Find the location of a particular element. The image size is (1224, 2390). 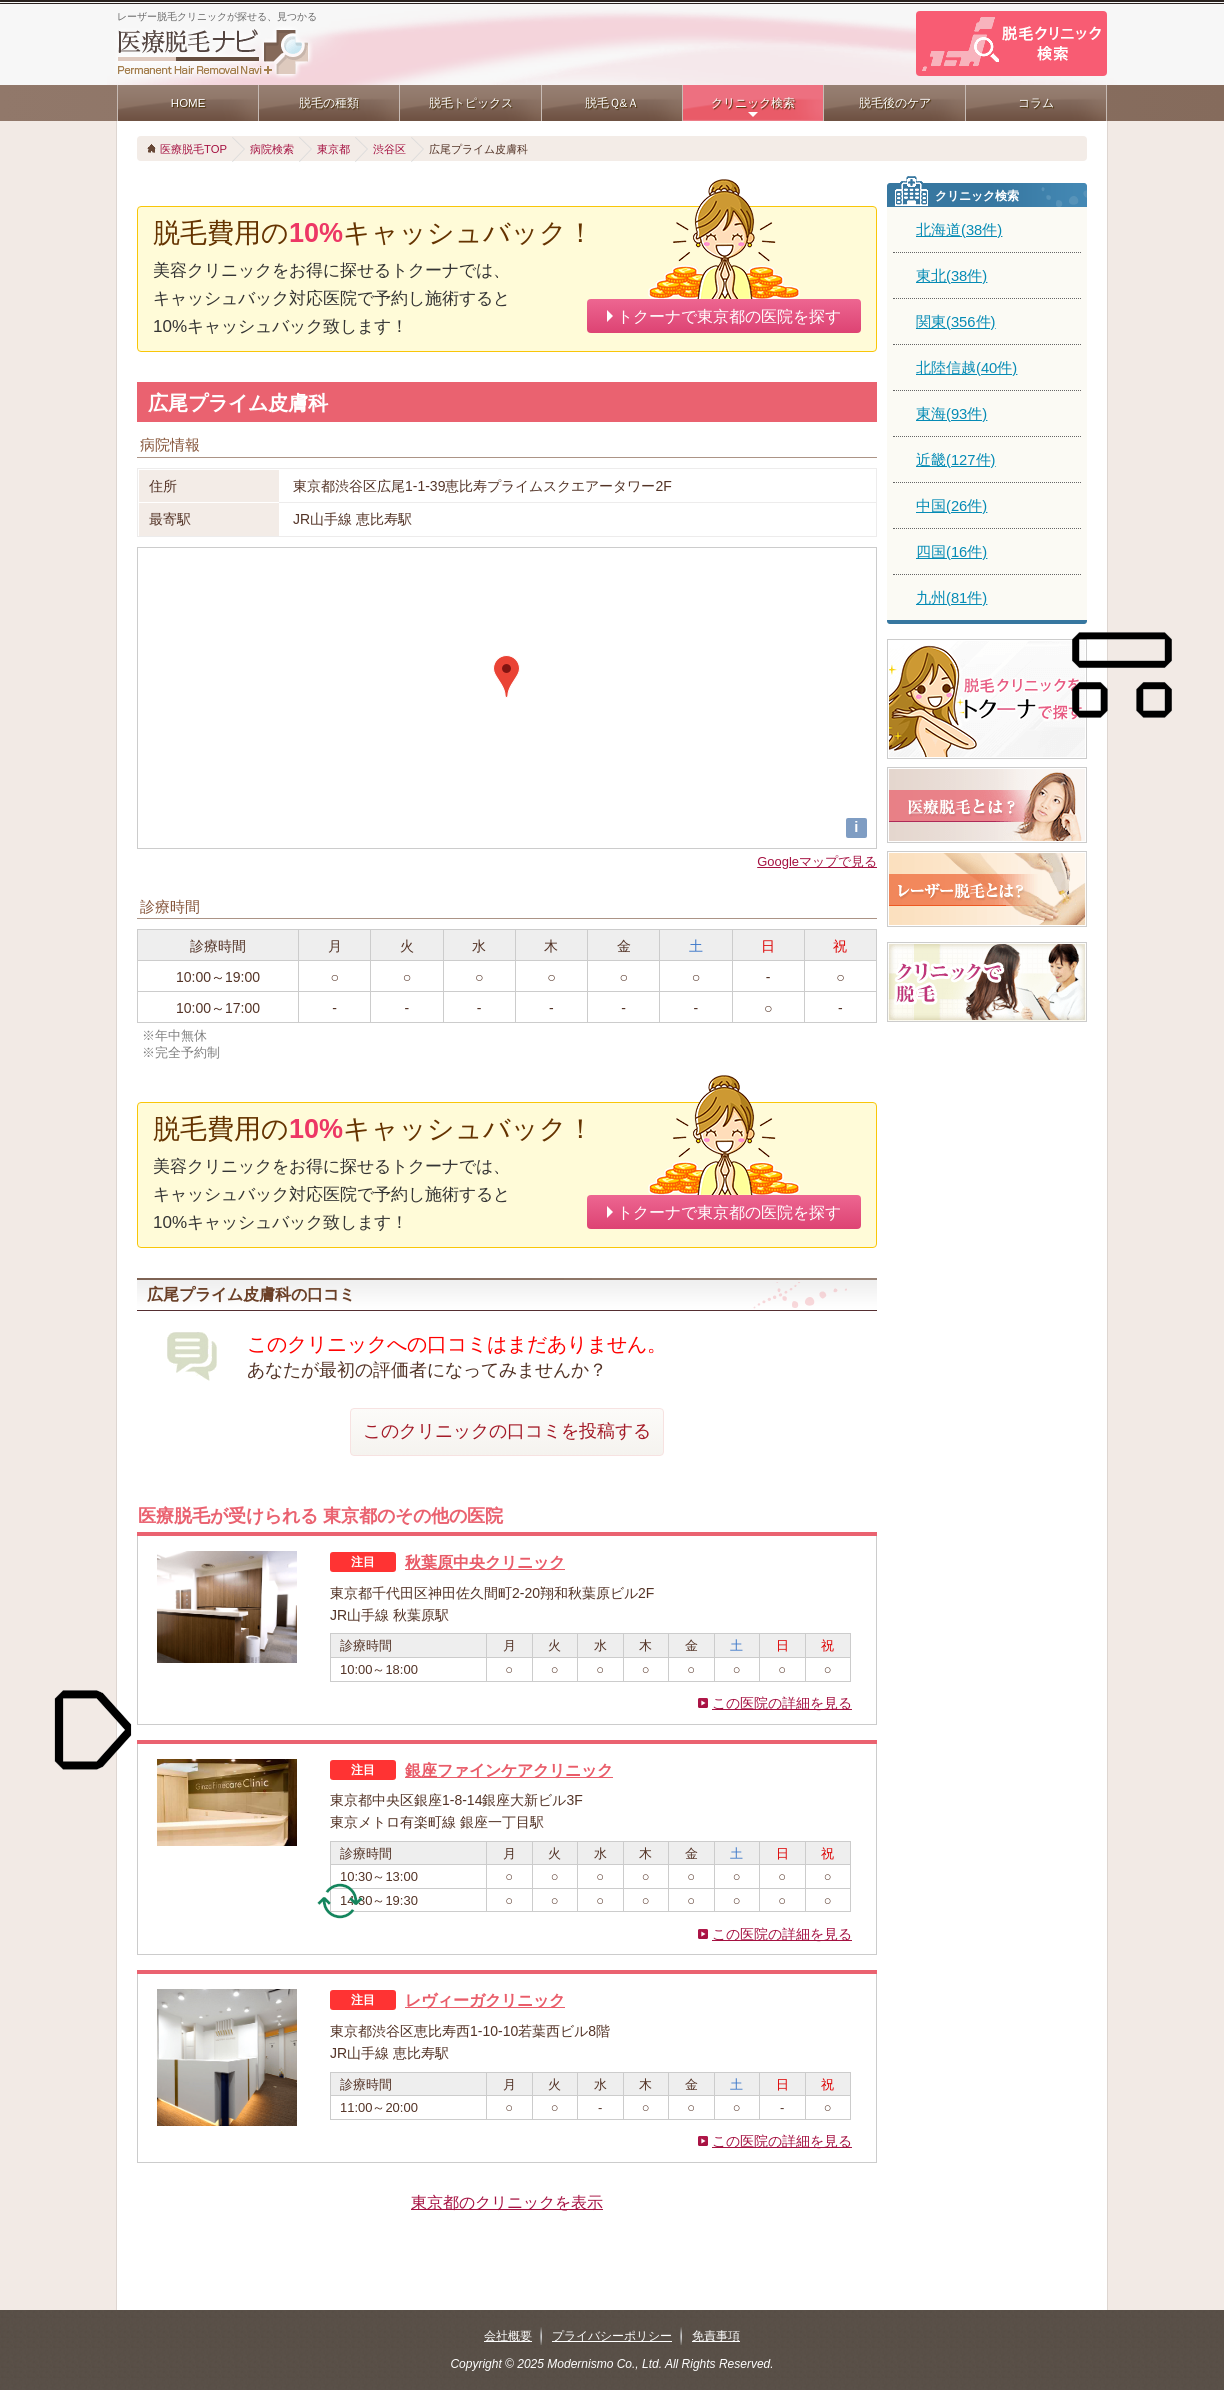

indicates the current line in debug mode is located at coordinates (88, 1730).